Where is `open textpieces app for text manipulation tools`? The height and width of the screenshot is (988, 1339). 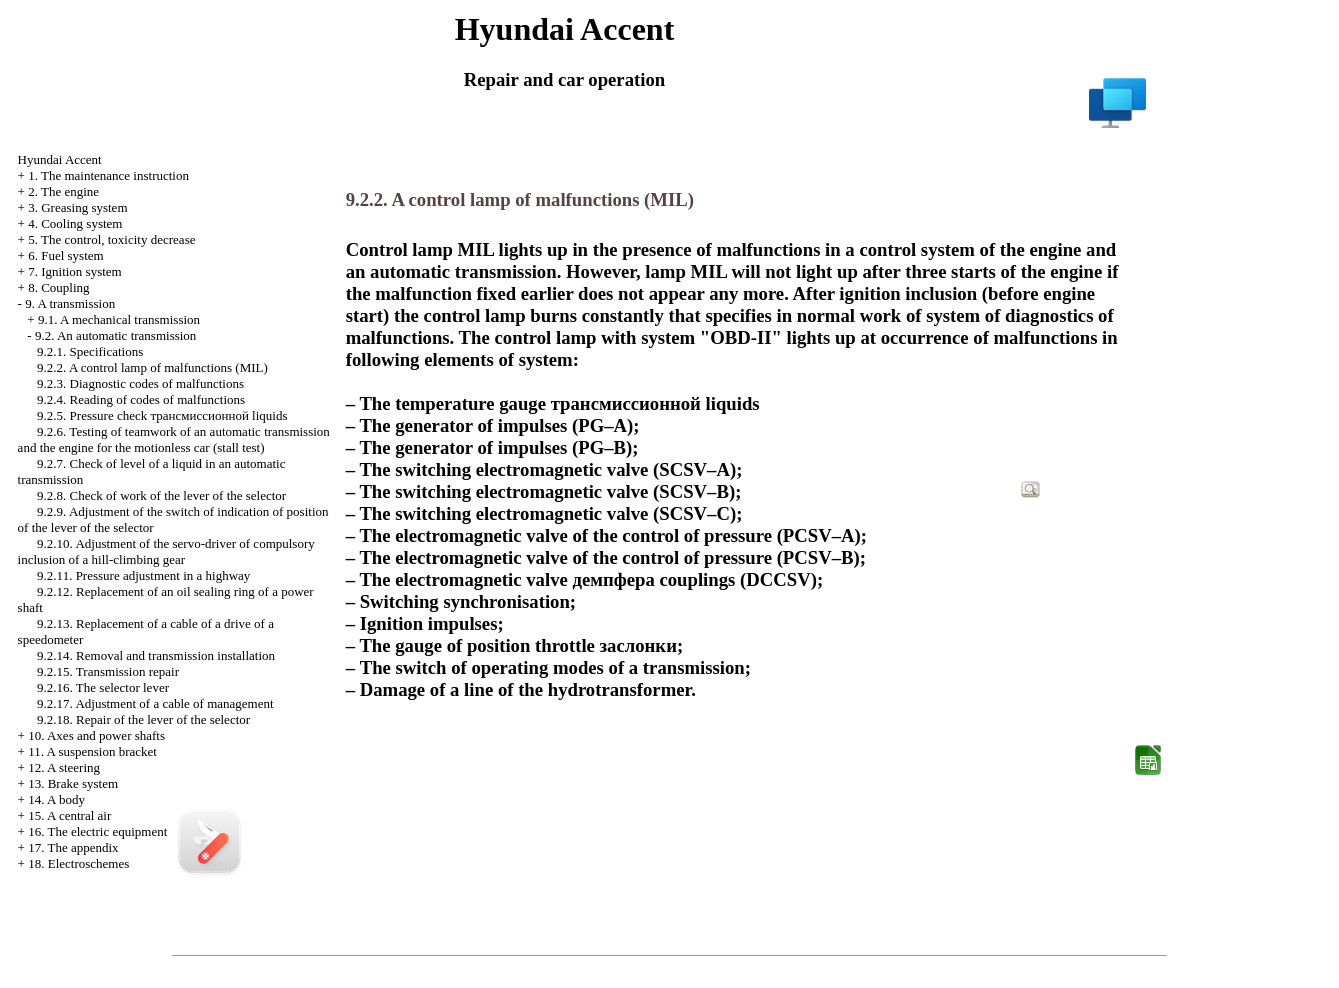 open textpieces app for text manipulation tools is located at coordinates (209, 841).